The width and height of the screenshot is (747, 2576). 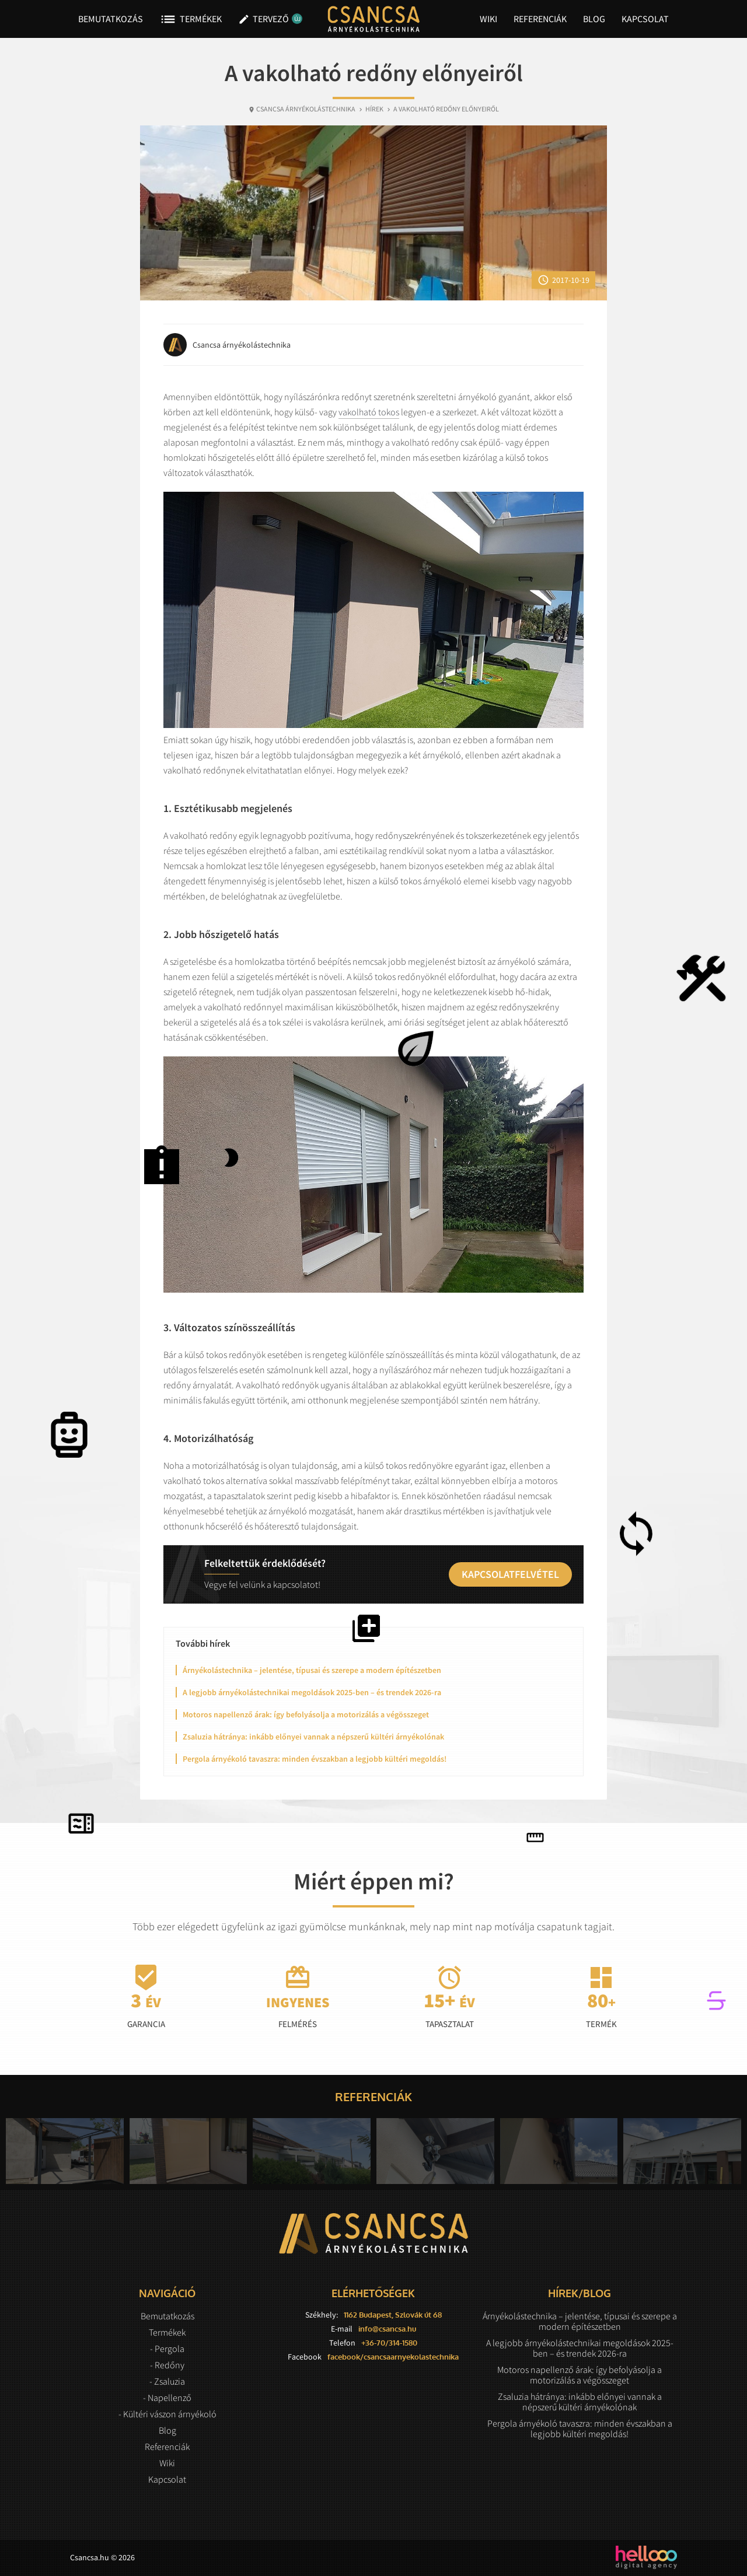 What do you see at coordinates (535, 1838) in the screenshot?
I see `measure dimensions or distance` at bounding box center [535, 1838].